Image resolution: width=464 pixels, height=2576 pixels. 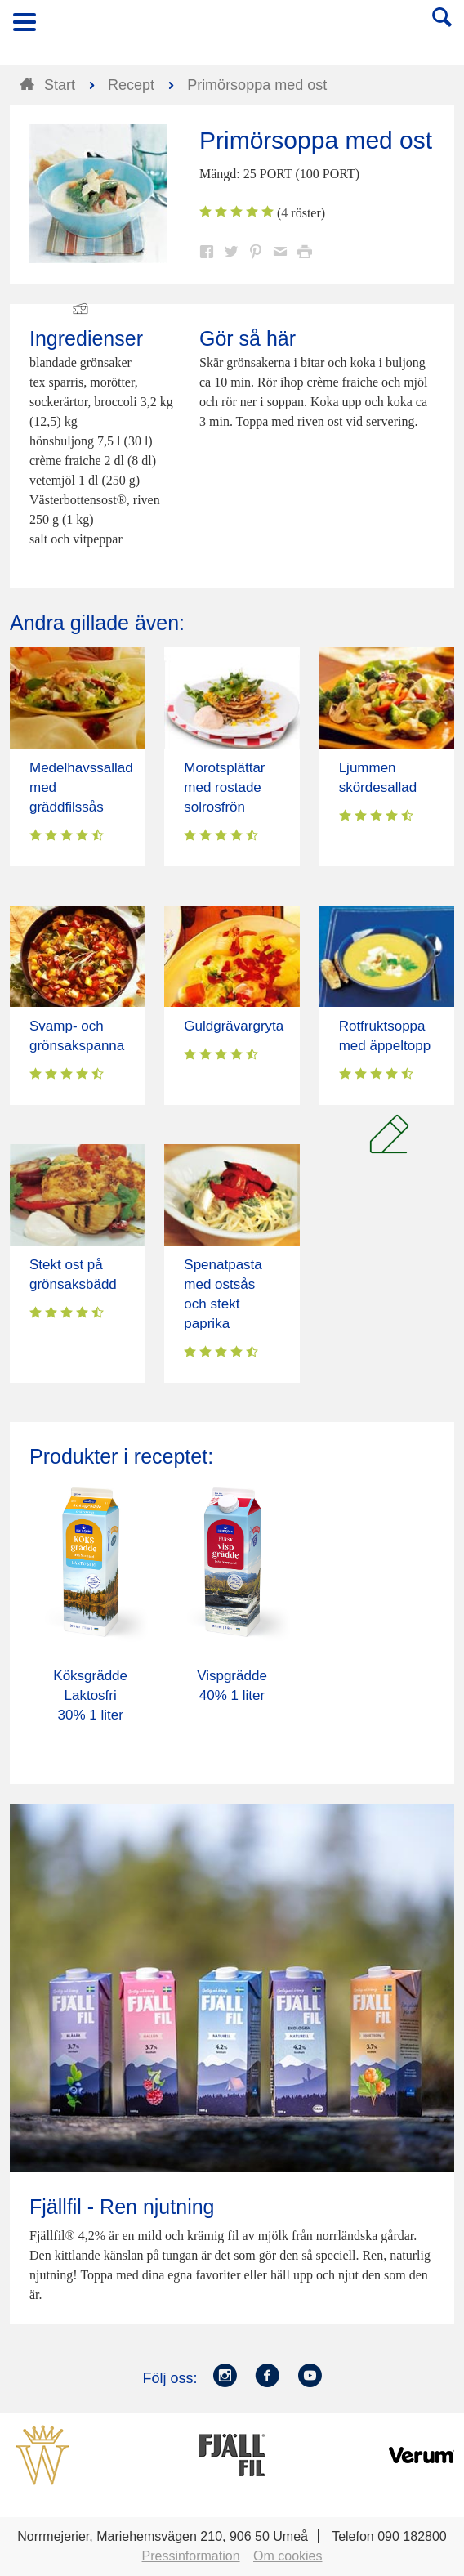 I want to click on cheese or dairy category in a food app, so click(x=80, y=309).